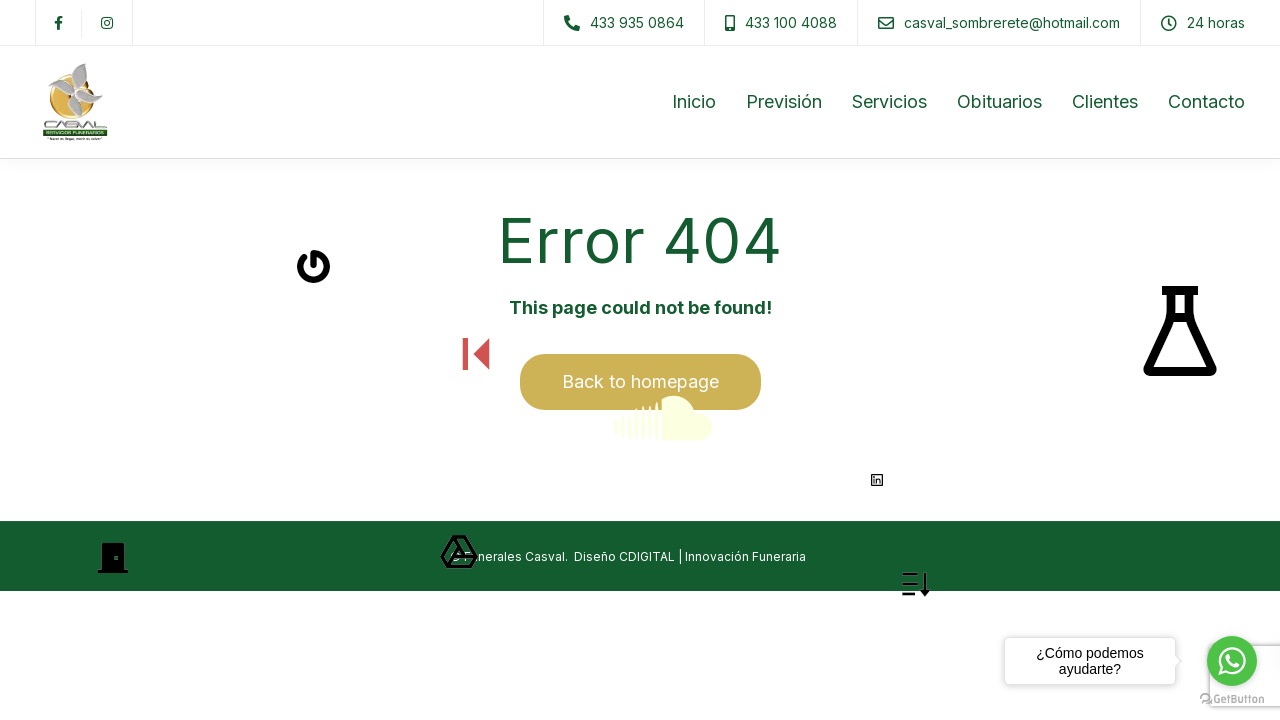  I want to click on skip to previous track, so click(476, 354).